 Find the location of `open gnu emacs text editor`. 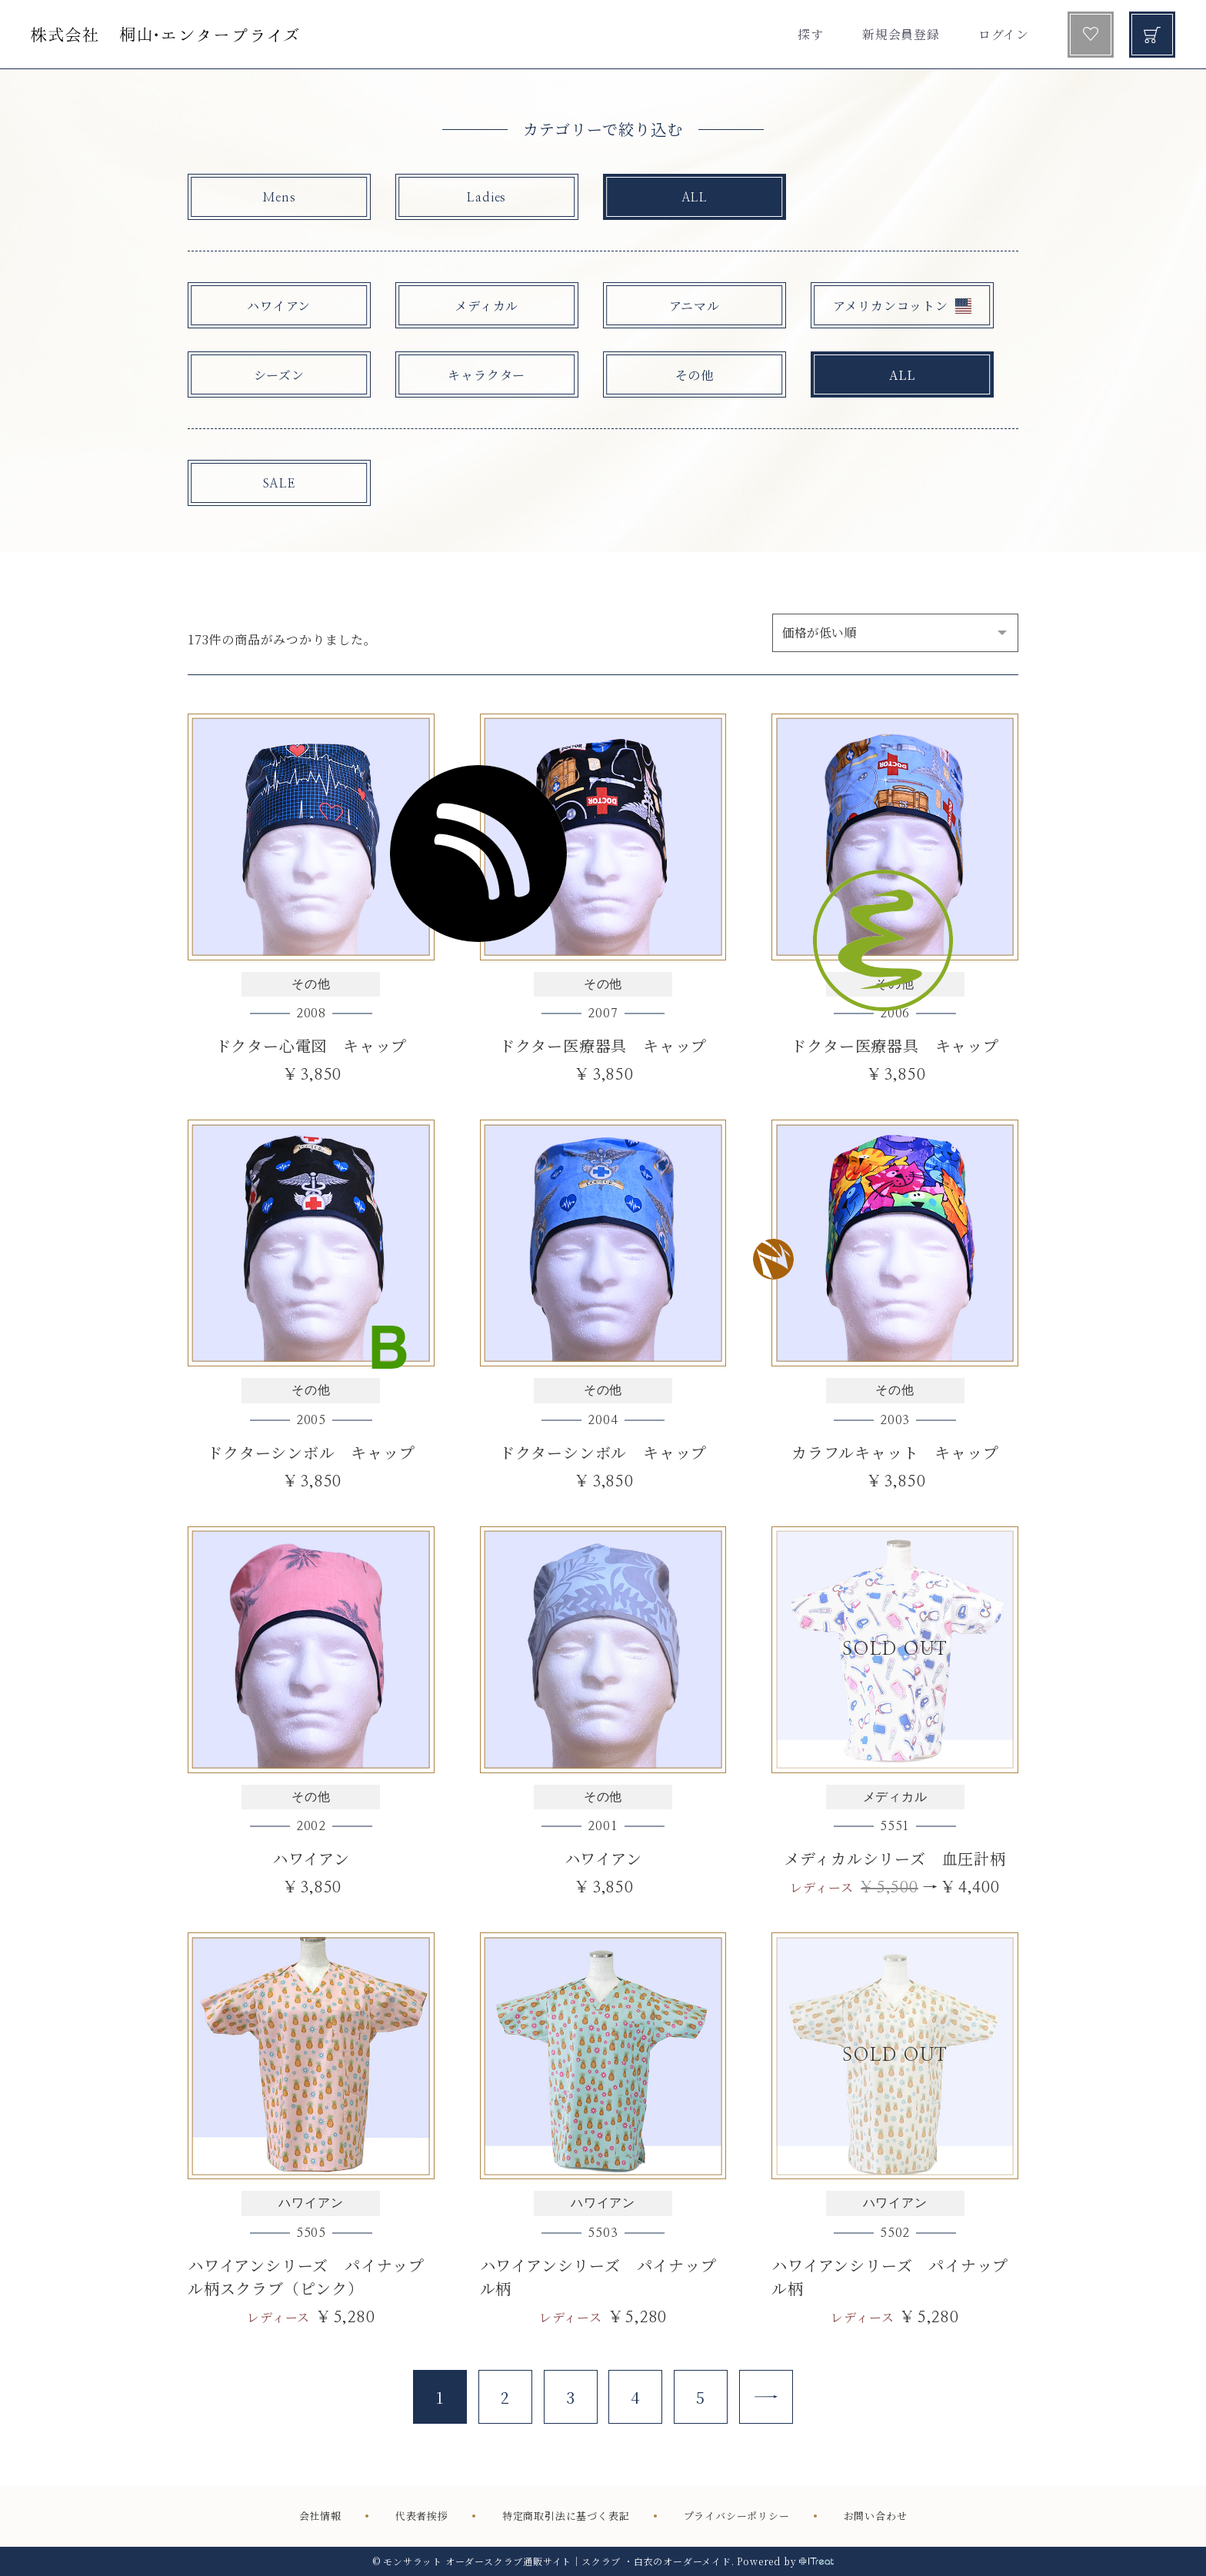

open gnu emacs text editor is located at coordinates (883, 940).